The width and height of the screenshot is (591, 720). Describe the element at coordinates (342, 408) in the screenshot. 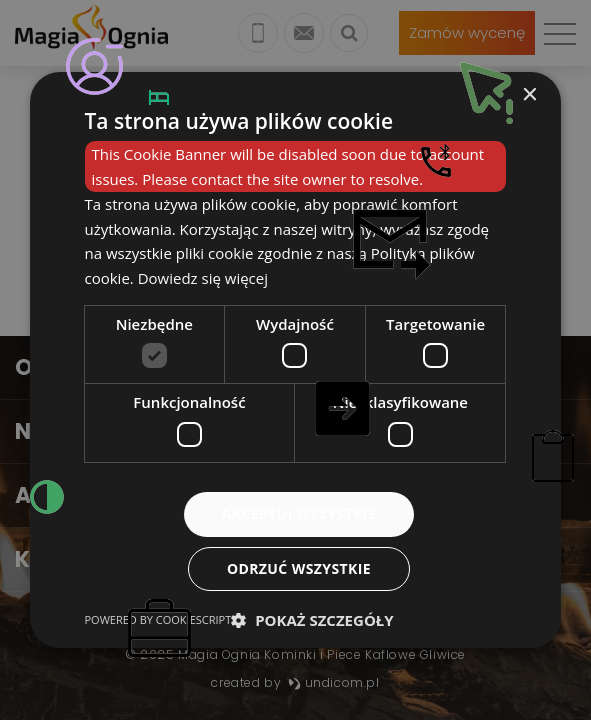

I see `navigate to the next item or screen` at that location.